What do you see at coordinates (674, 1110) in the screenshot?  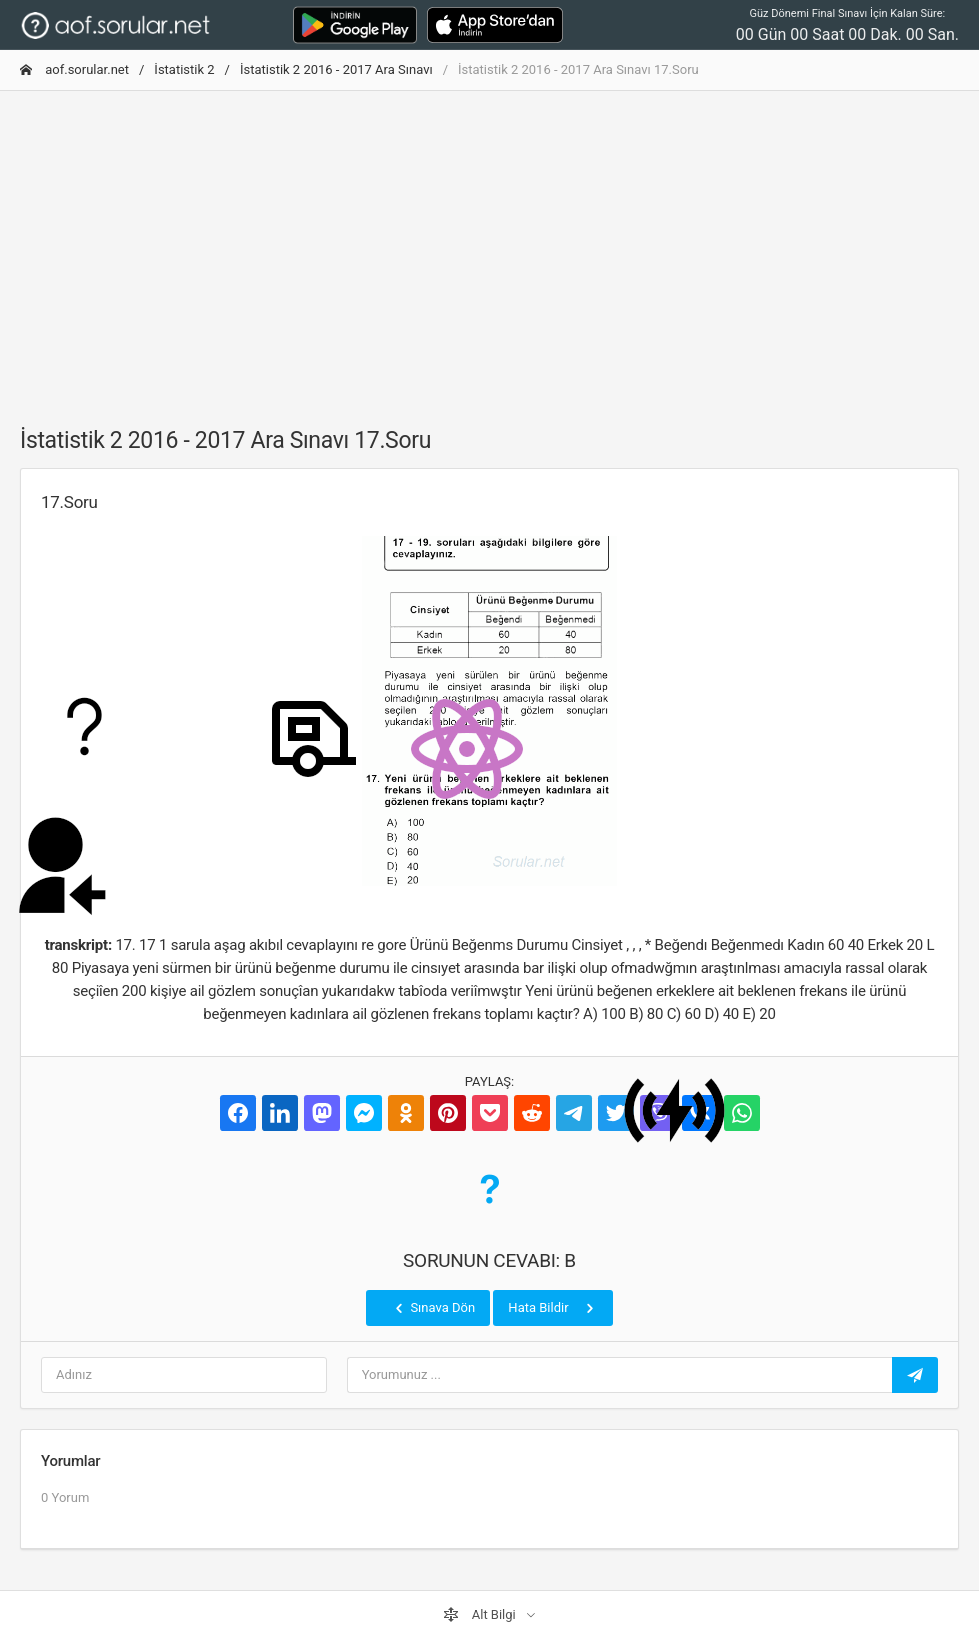 I see `indicates wireless charging is active` at bounding box center [674, 1110].